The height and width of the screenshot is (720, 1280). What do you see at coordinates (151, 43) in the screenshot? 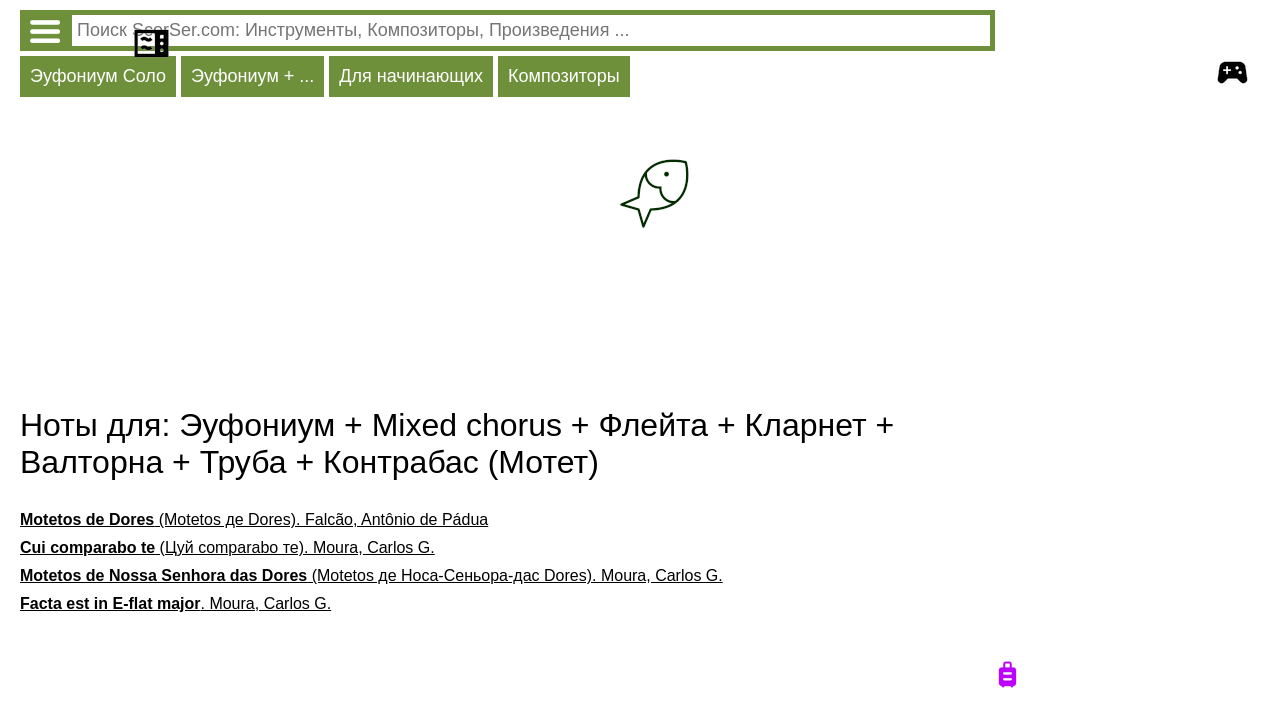
I see `access microwave controls or settings` at bounding box center [151, 43].